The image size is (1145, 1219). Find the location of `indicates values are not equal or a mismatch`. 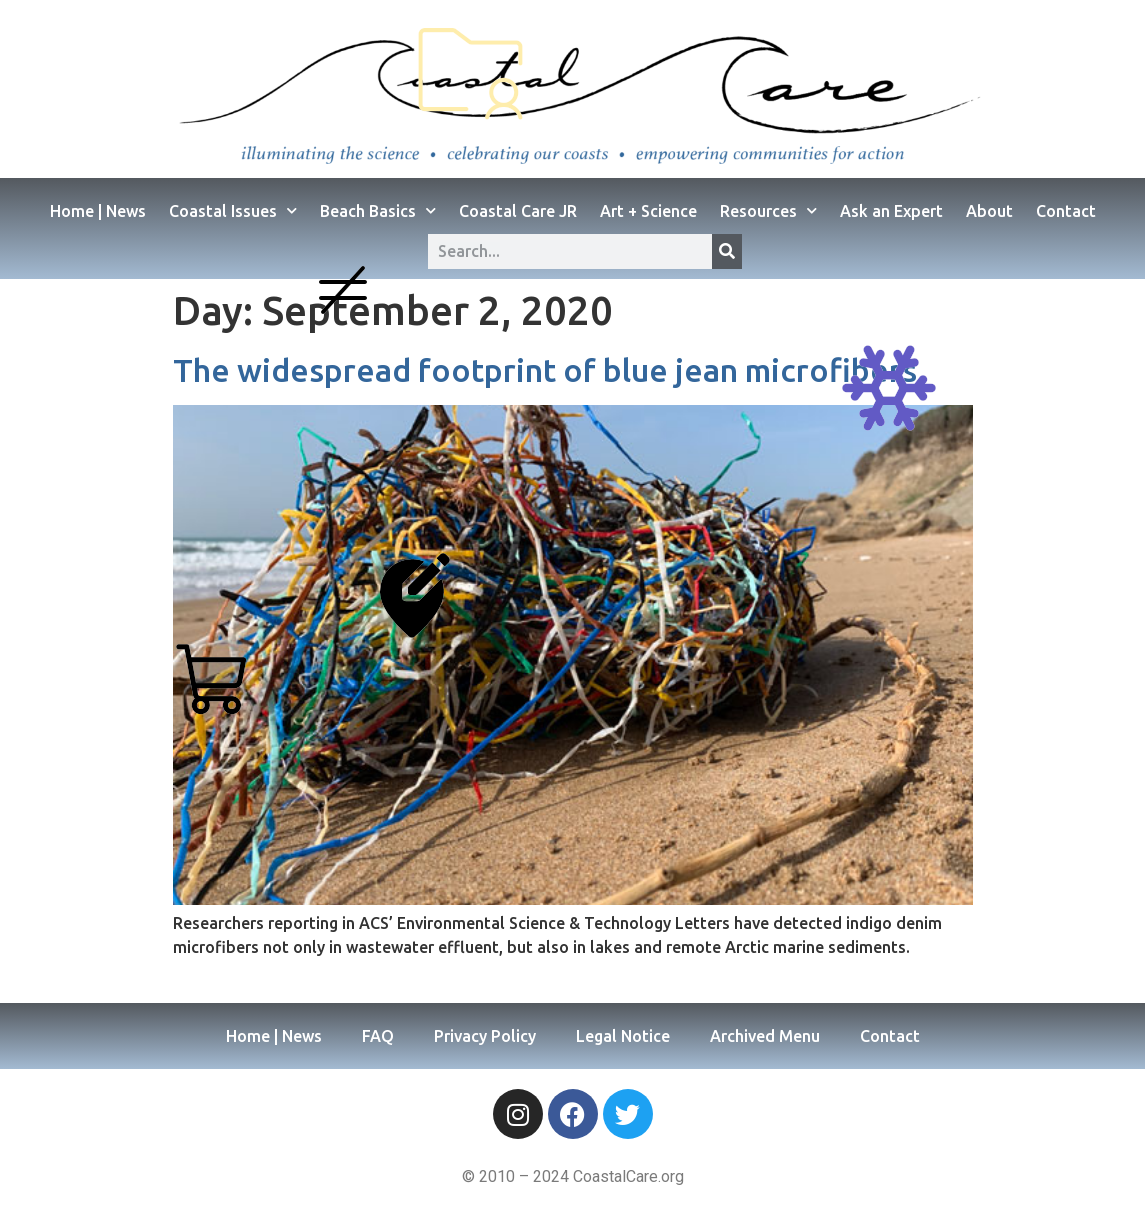

indicates values are not equal or a mismatch is located at coordinates (343, 290).